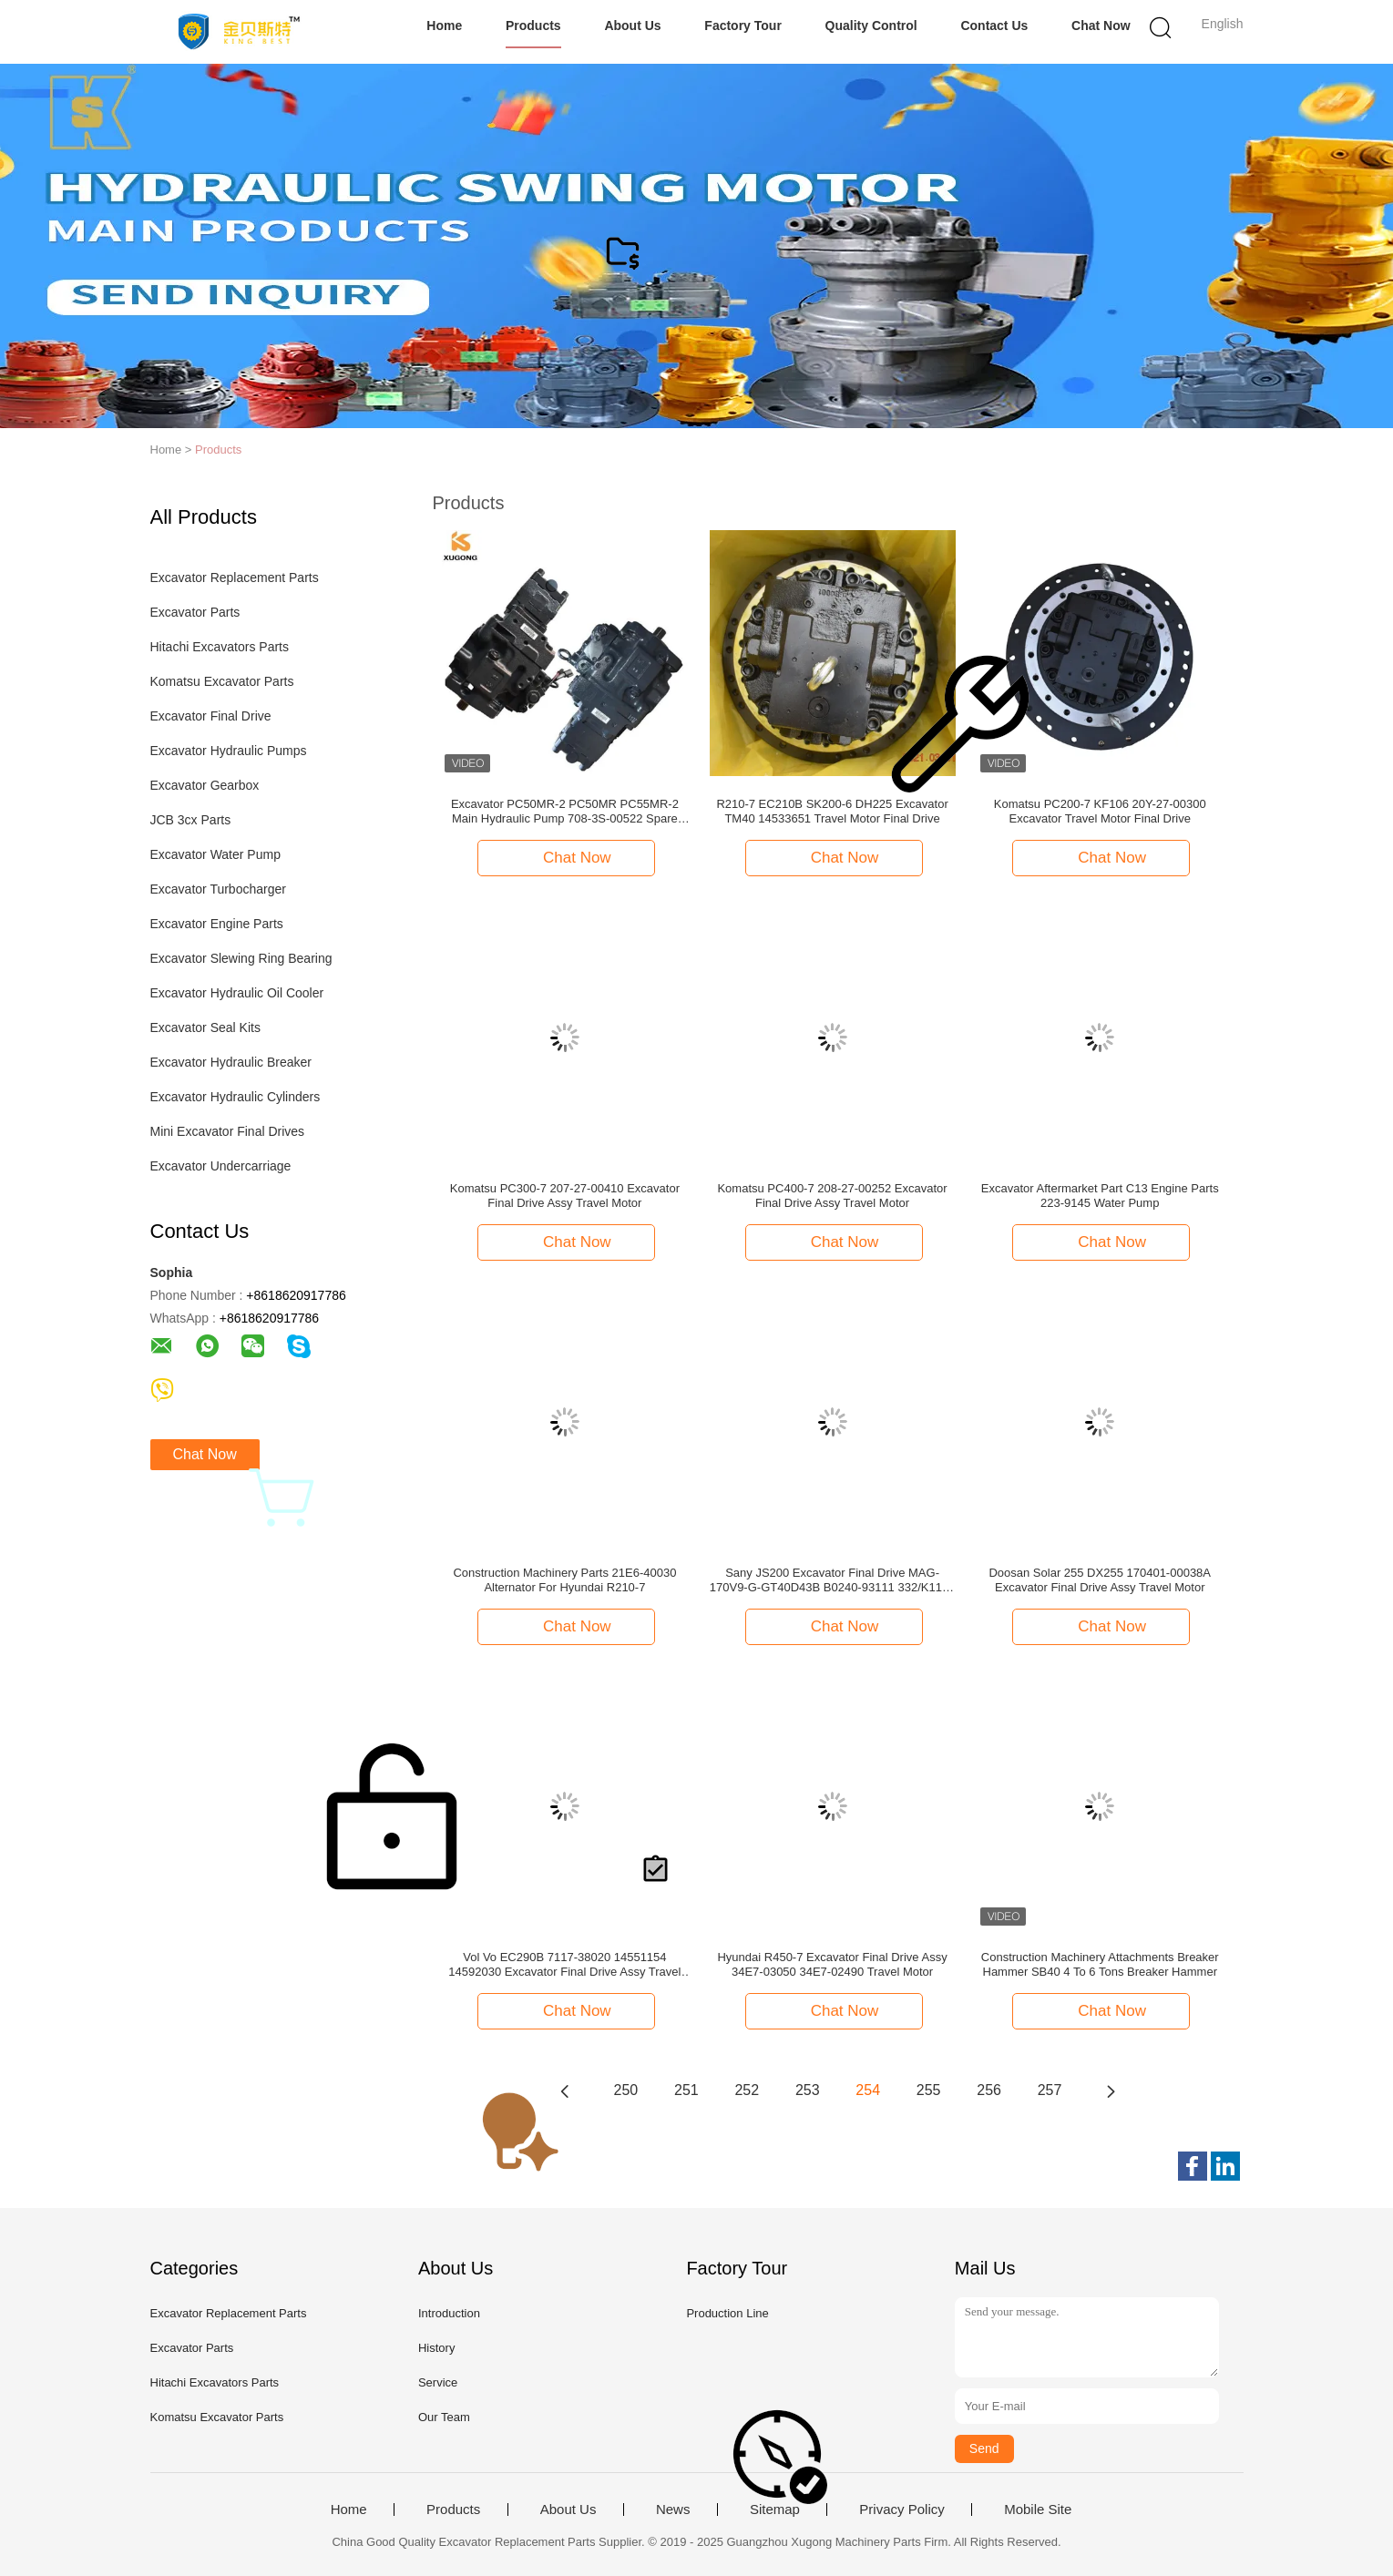 The width and height of the screenshot is (1393, 2576). I want to click on view or edit object properties, so click(960, 724).